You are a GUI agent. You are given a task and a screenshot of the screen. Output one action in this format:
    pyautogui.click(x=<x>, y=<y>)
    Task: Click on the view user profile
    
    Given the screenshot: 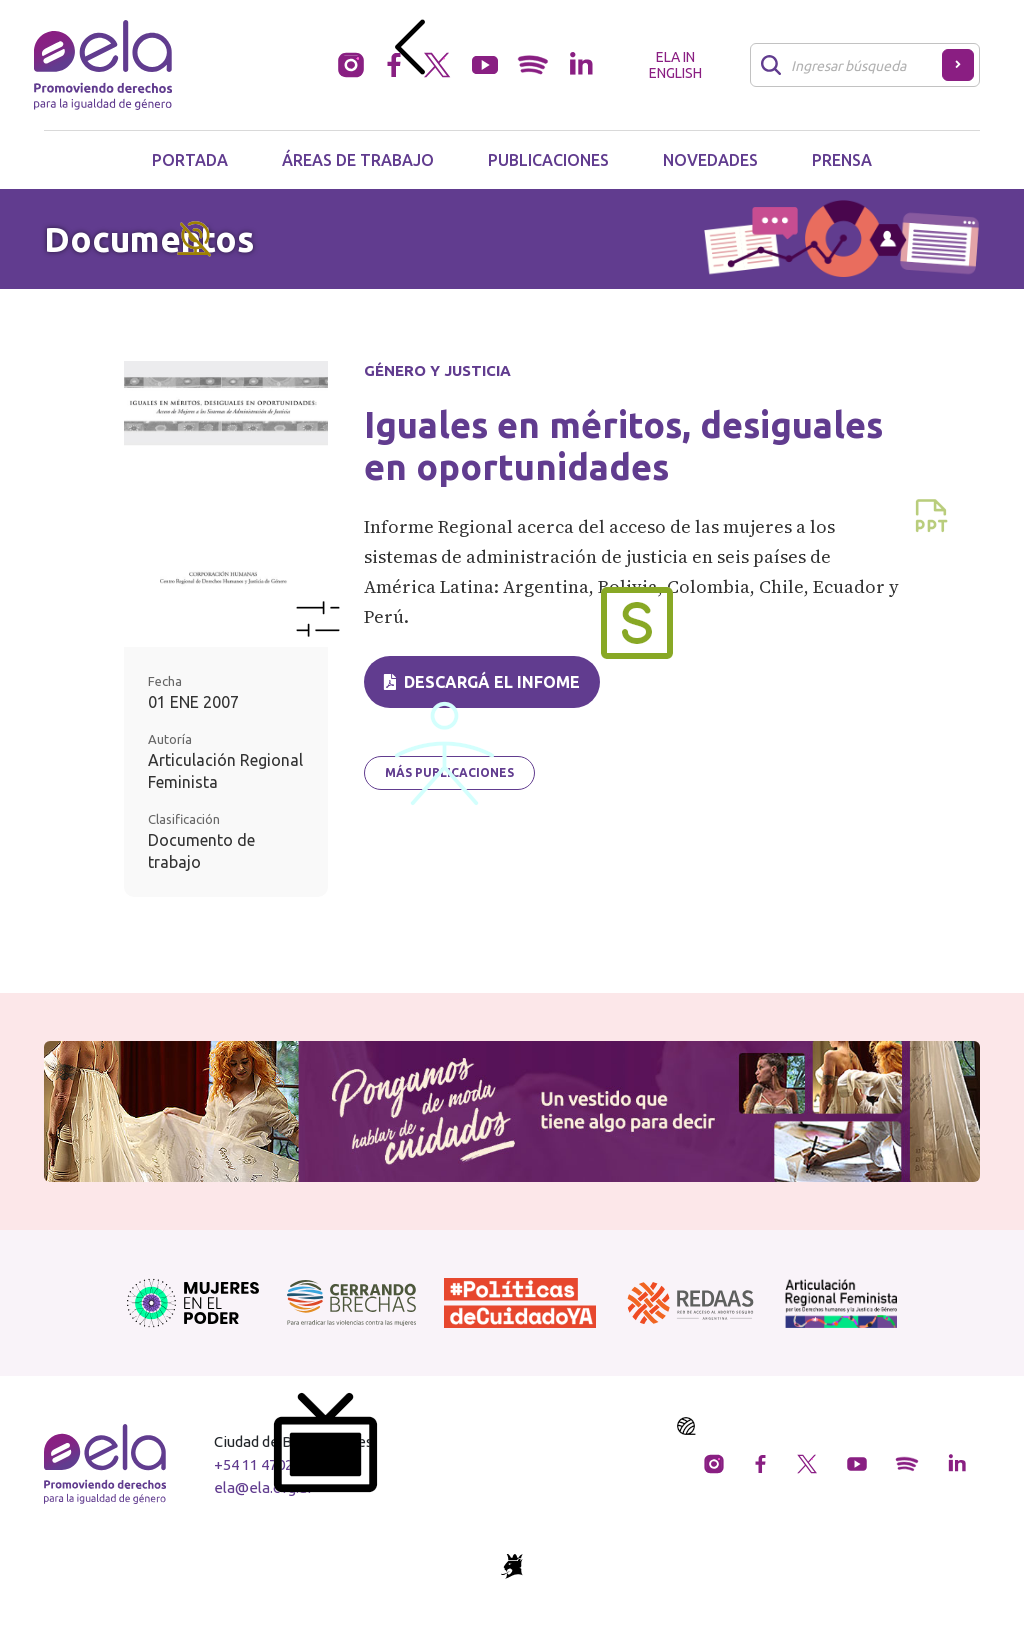 What is the action you would take?
    pyautogui.click(x=444, y=755)
    